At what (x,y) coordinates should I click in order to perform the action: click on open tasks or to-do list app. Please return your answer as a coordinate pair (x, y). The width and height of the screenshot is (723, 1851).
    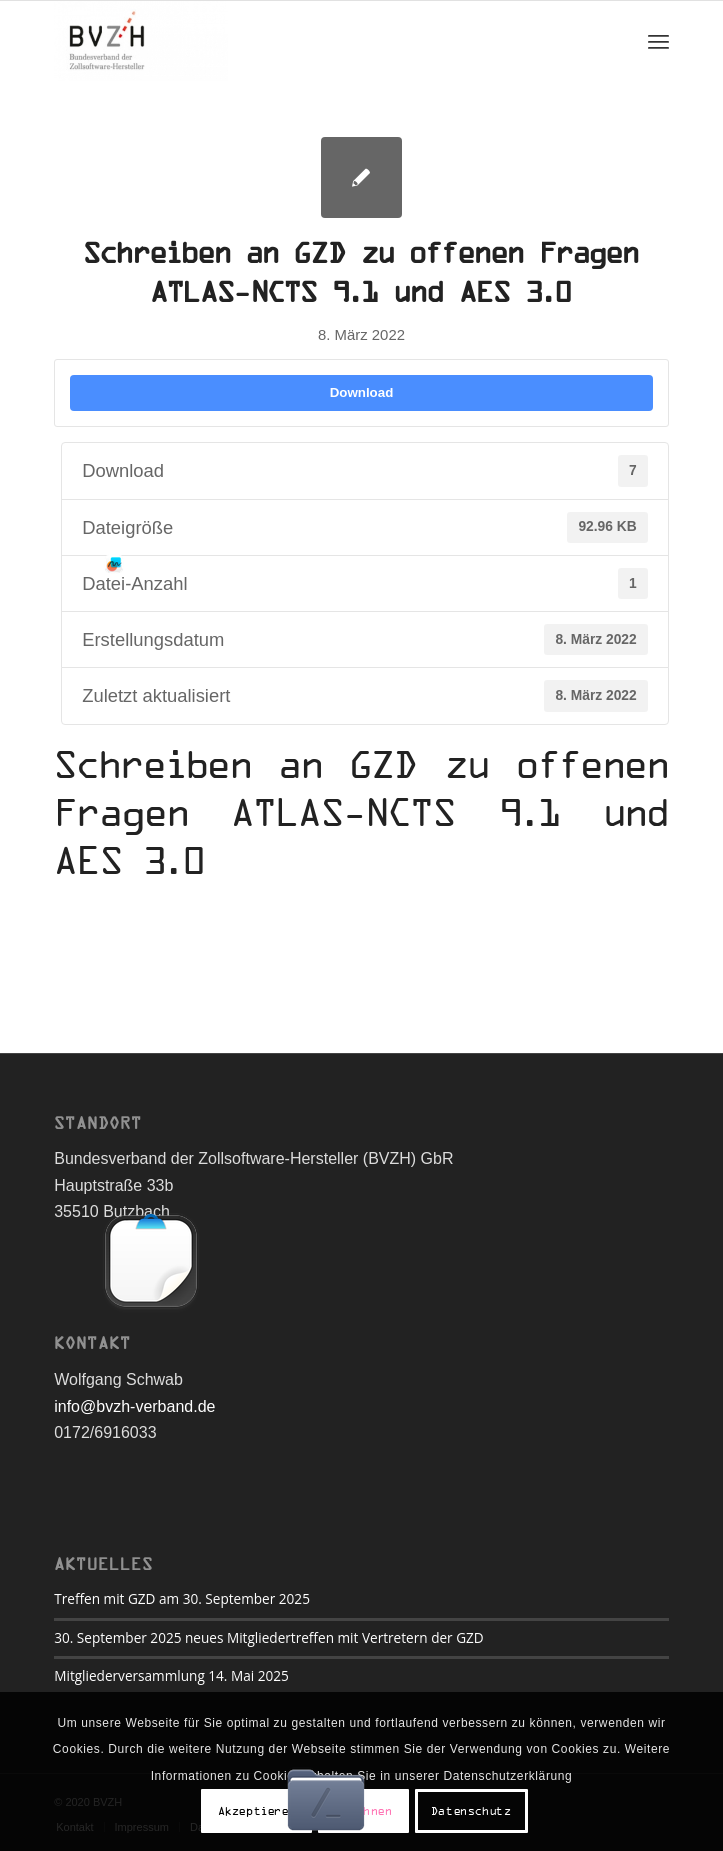
    Looking at the image, I should click on (151, 1261).